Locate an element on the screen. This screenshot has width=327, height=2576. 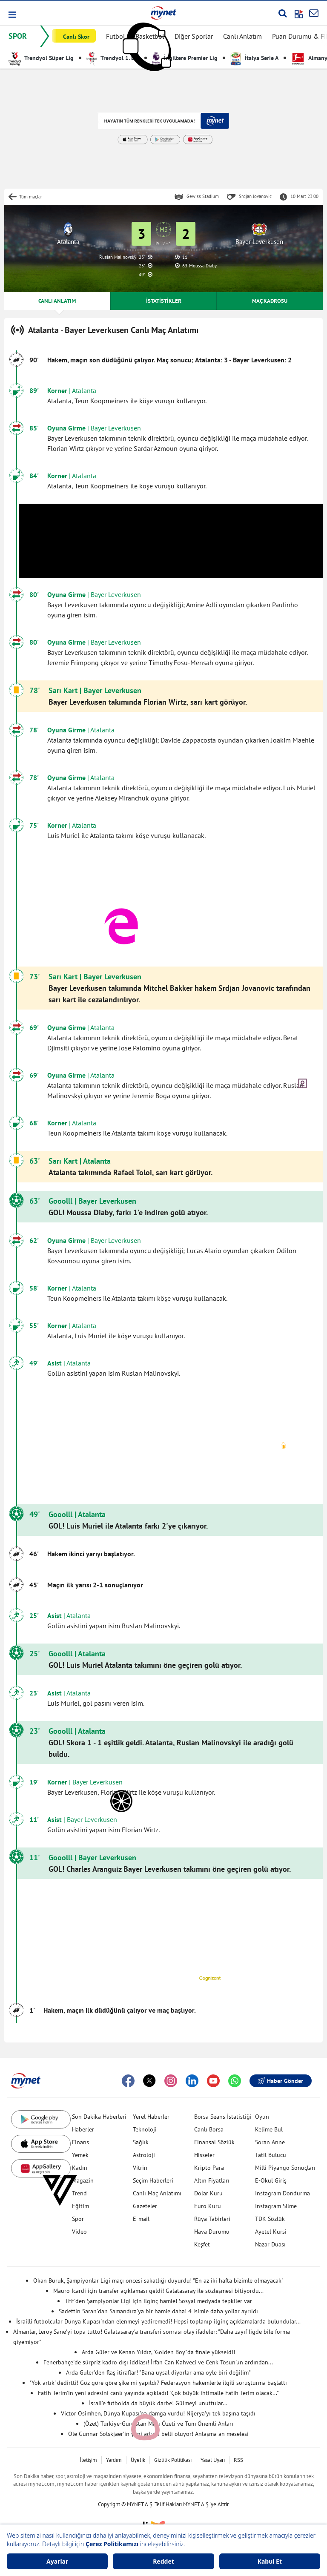
view passport or travel document details is located at coordinates (302, 1083).